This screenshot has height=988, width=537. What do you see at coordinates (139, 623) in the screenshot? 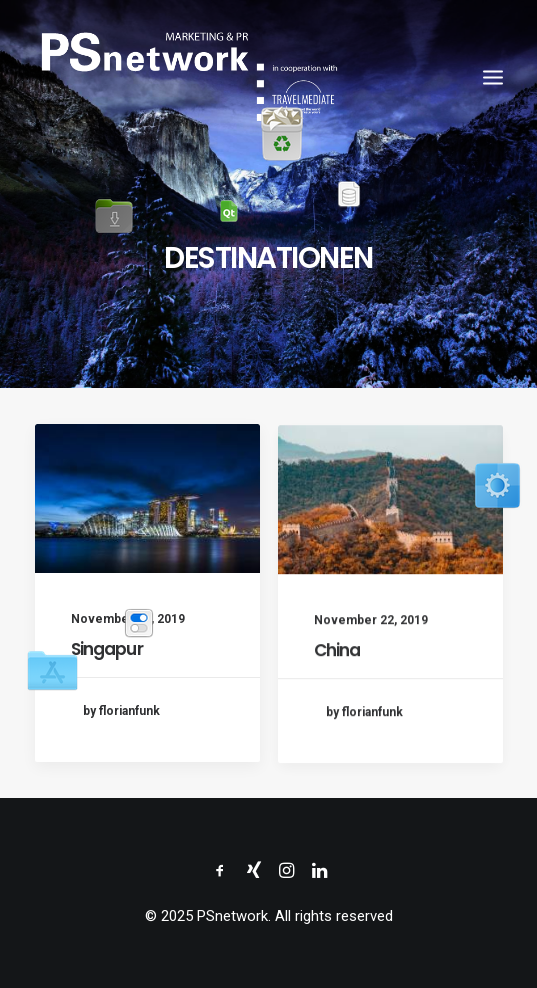
I see `open system settings or preferences` at bounding box center [139, 623].